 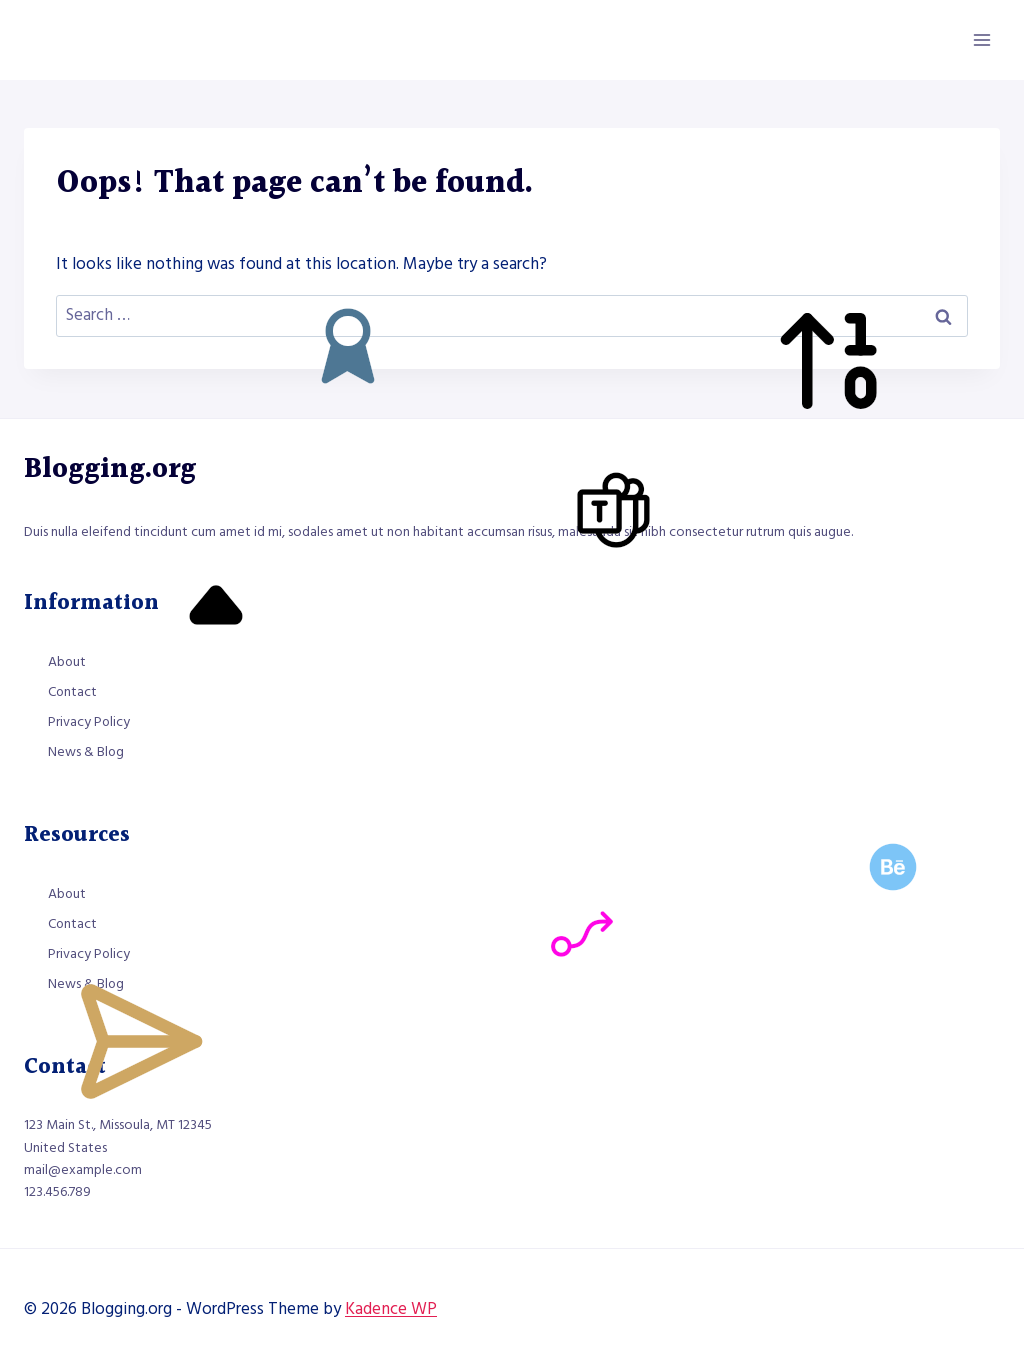 What do you see at coordinates (138, 1041) in the screenshot?
I see `send a message` at bounding box center [138, 1041].